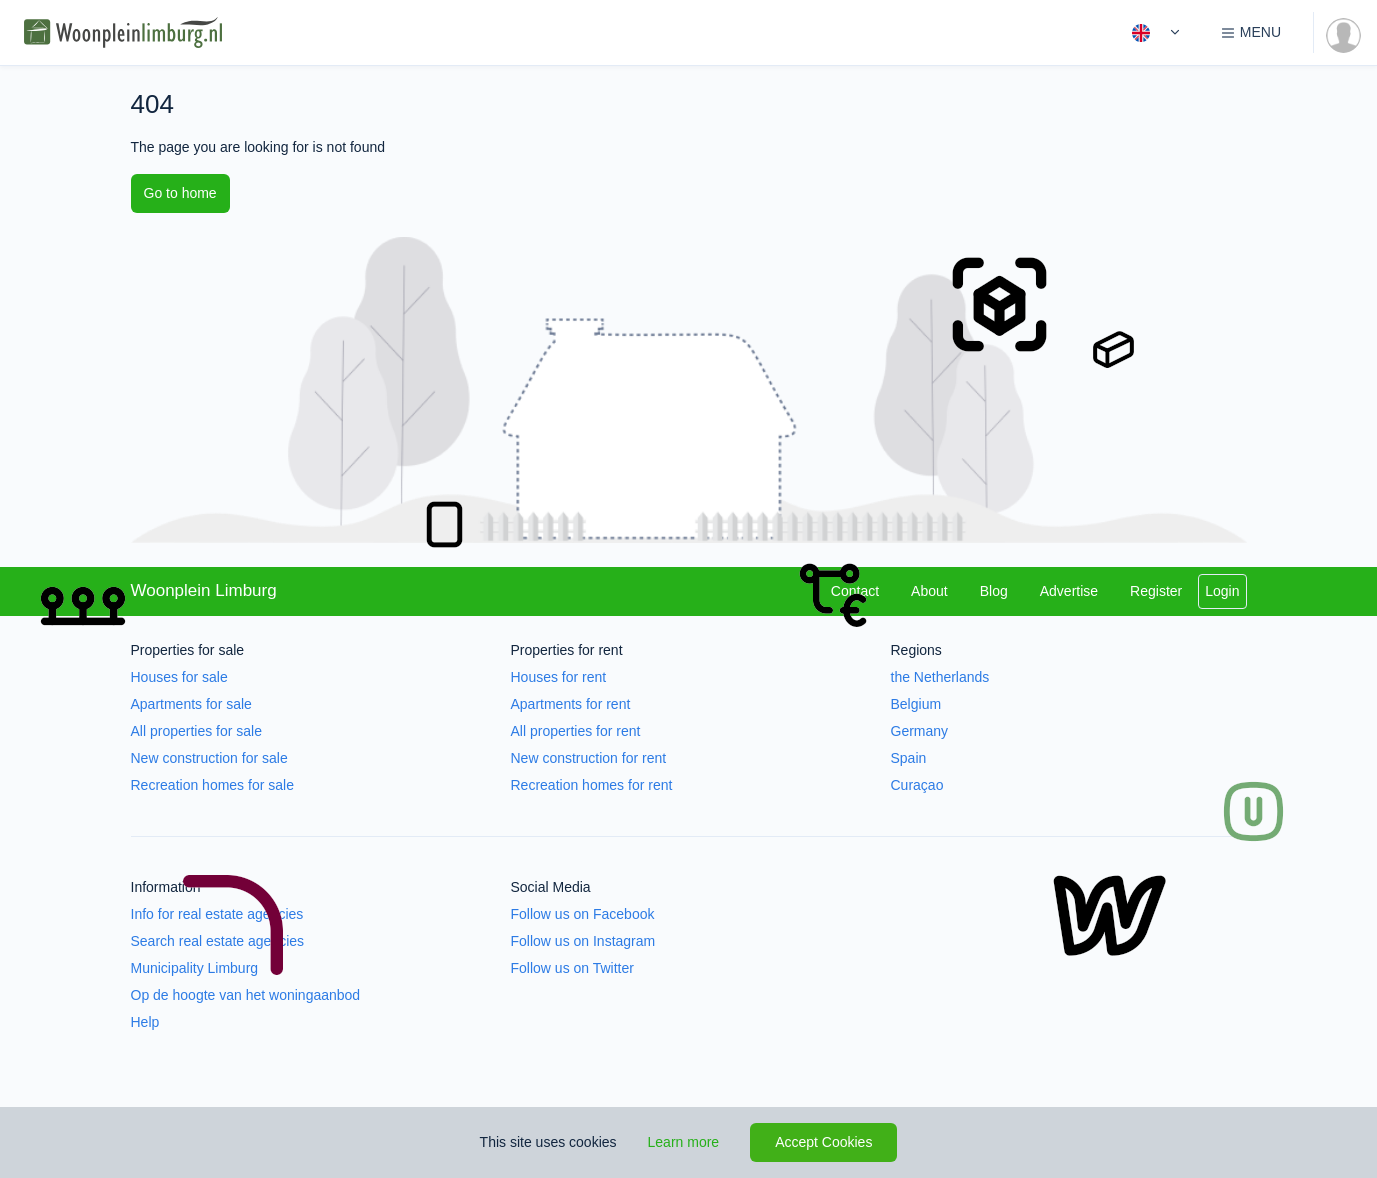 The height and width of the screenshot is (1178, 1377). I want to click on view 3D object or model, so click(1113, 347).